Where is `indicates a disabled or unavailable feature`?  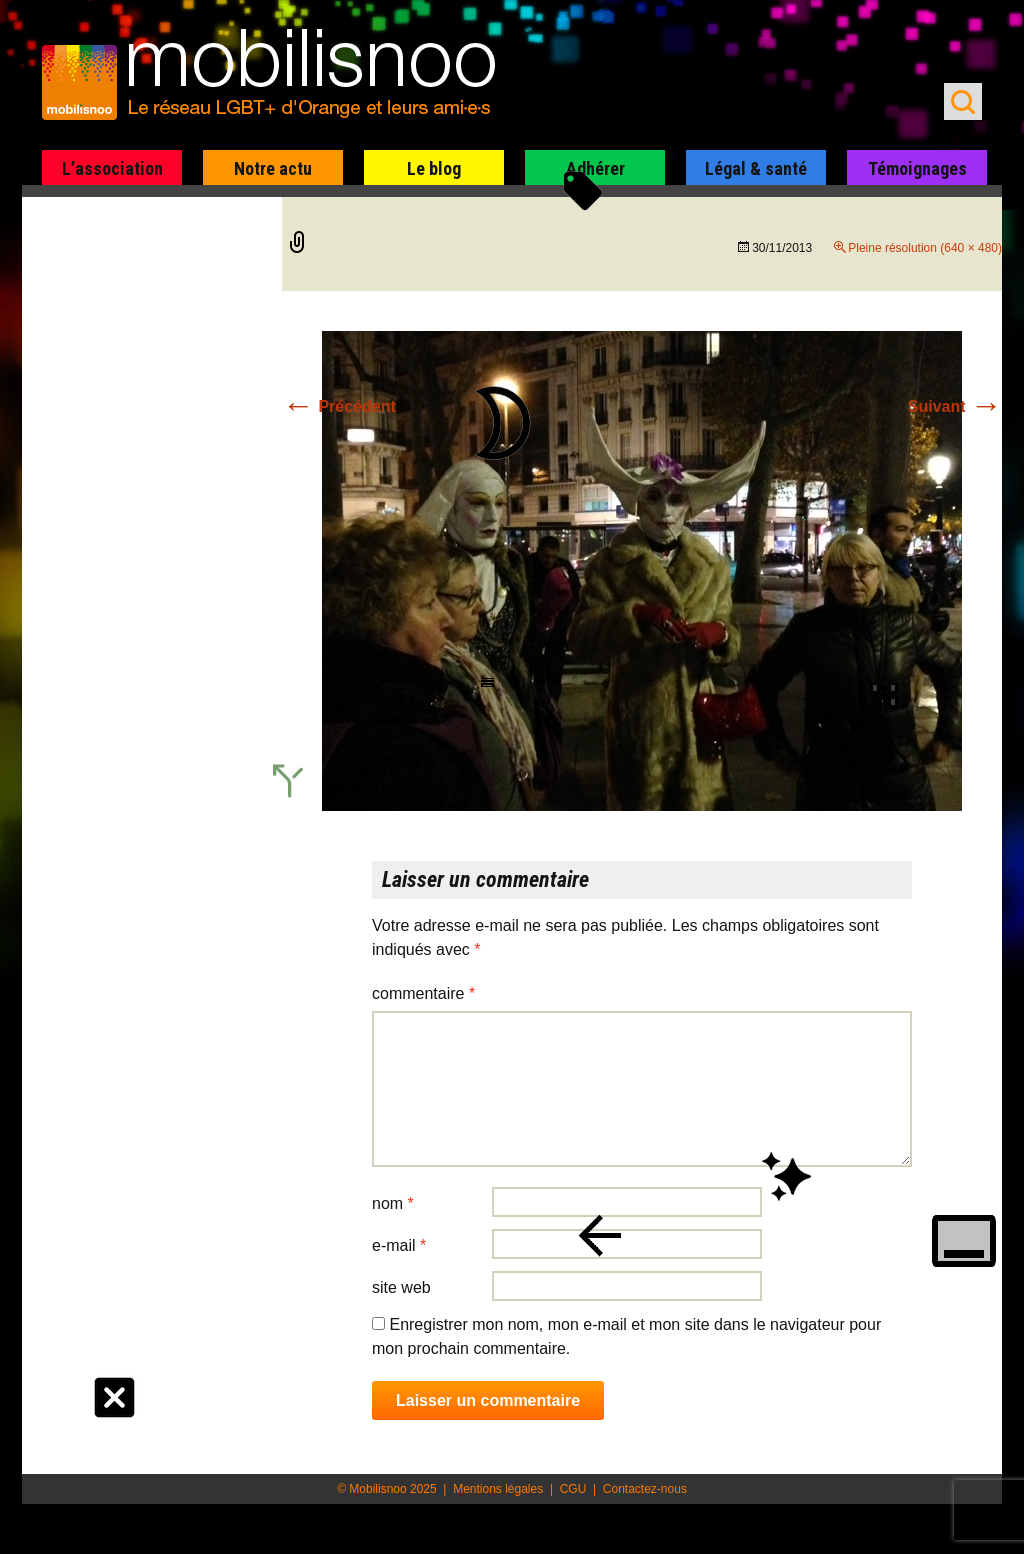 indicates a disabled or unavailable feature is located at coordinates (114, 1397).